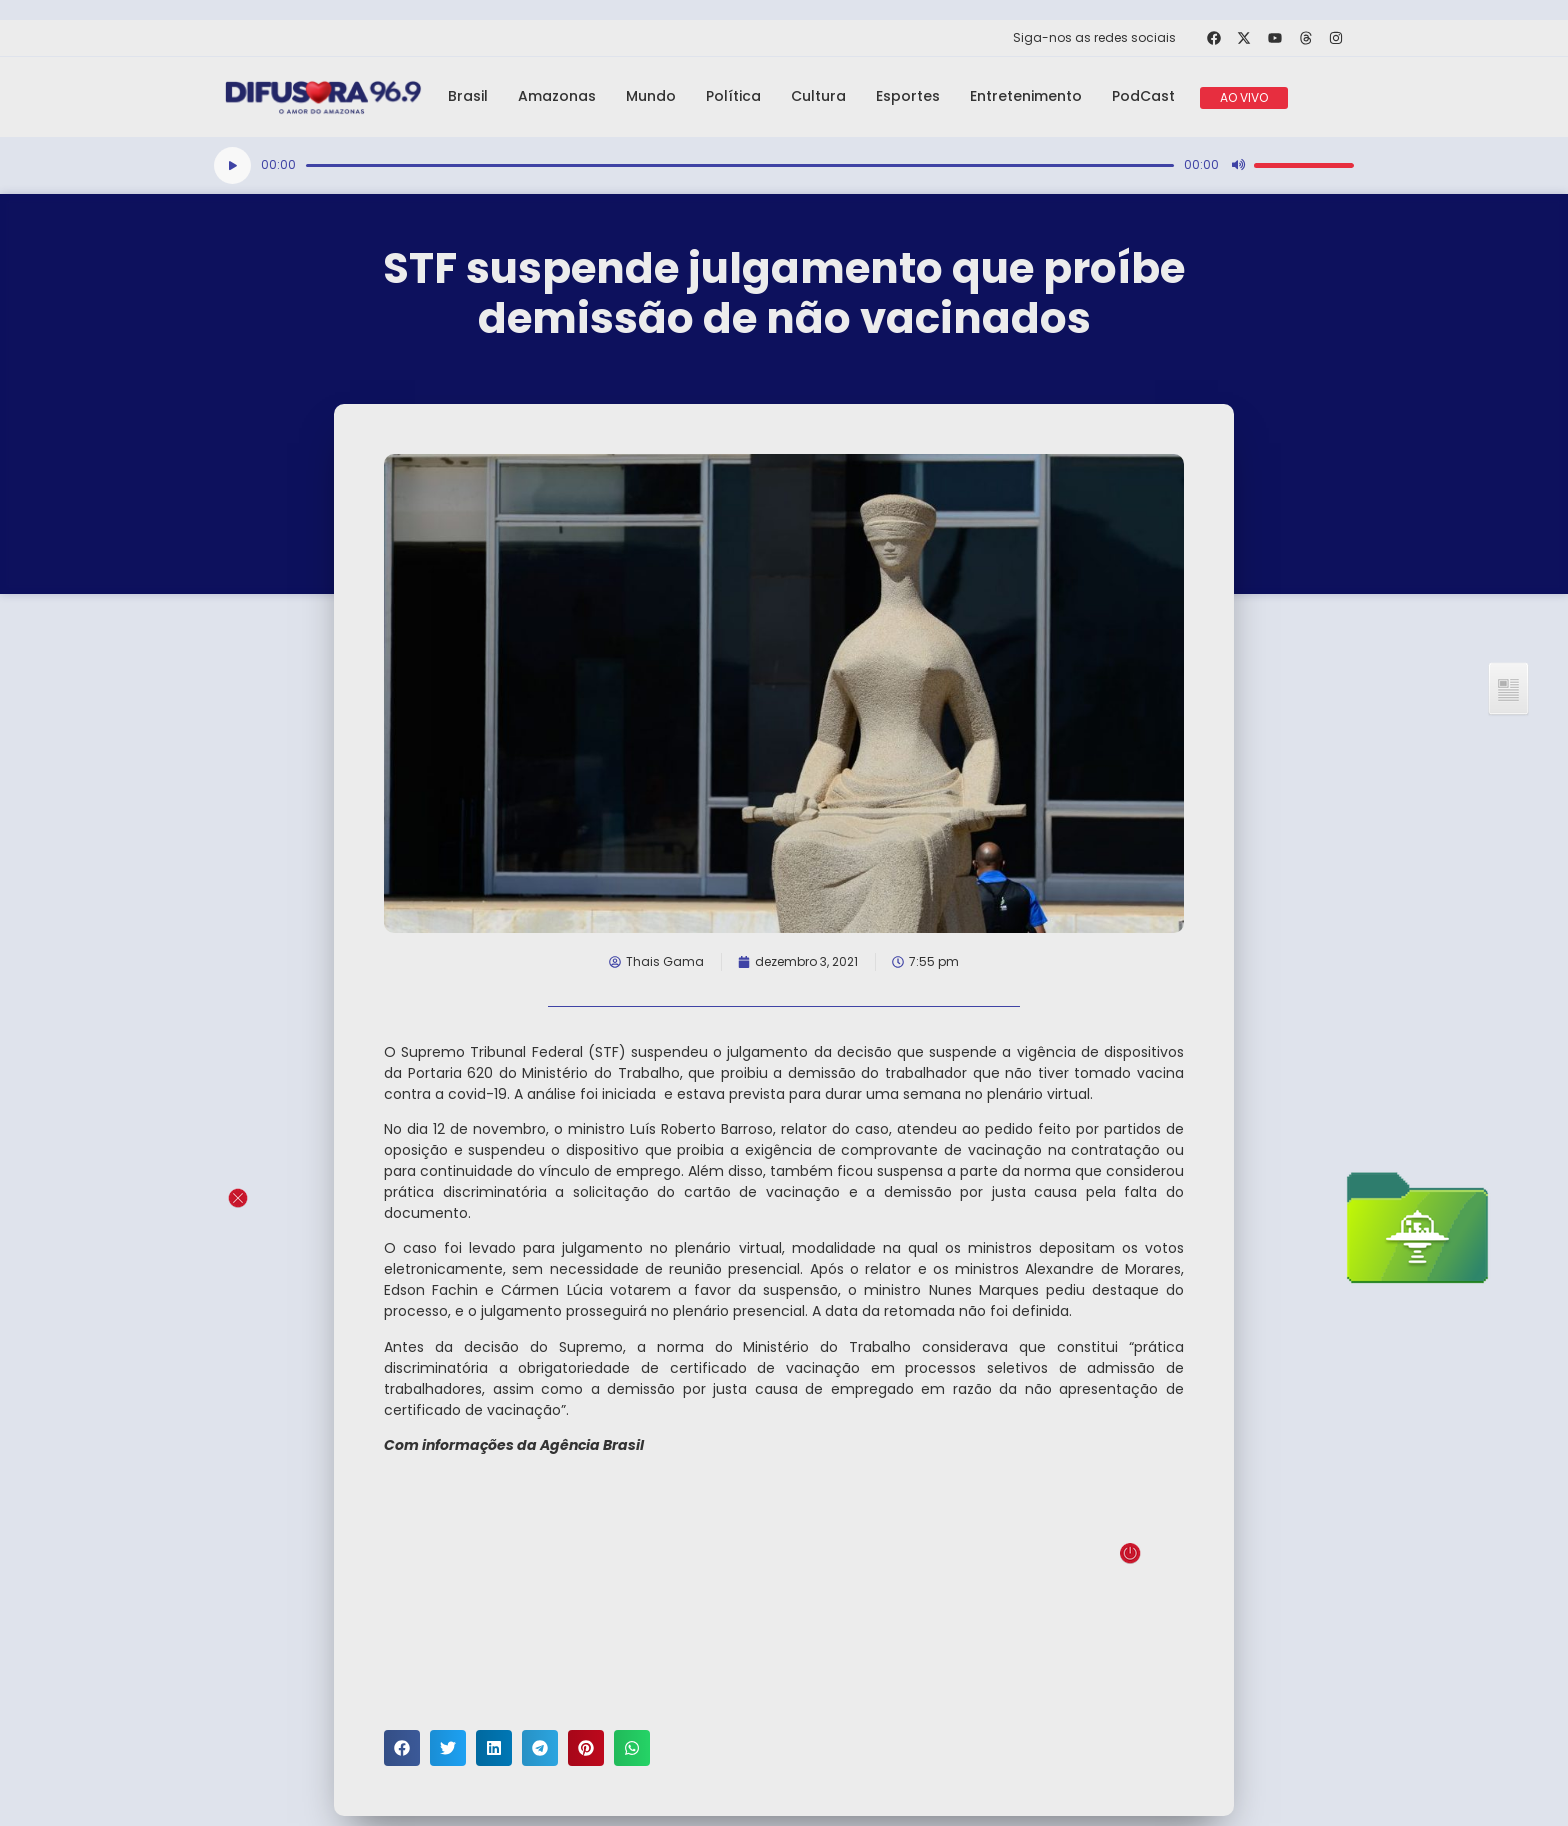 This screenshot has width=1568, height=1826. Describe the element at coordinates (1130, 1553) in the screenshot. I see `shut down the system` at that location.